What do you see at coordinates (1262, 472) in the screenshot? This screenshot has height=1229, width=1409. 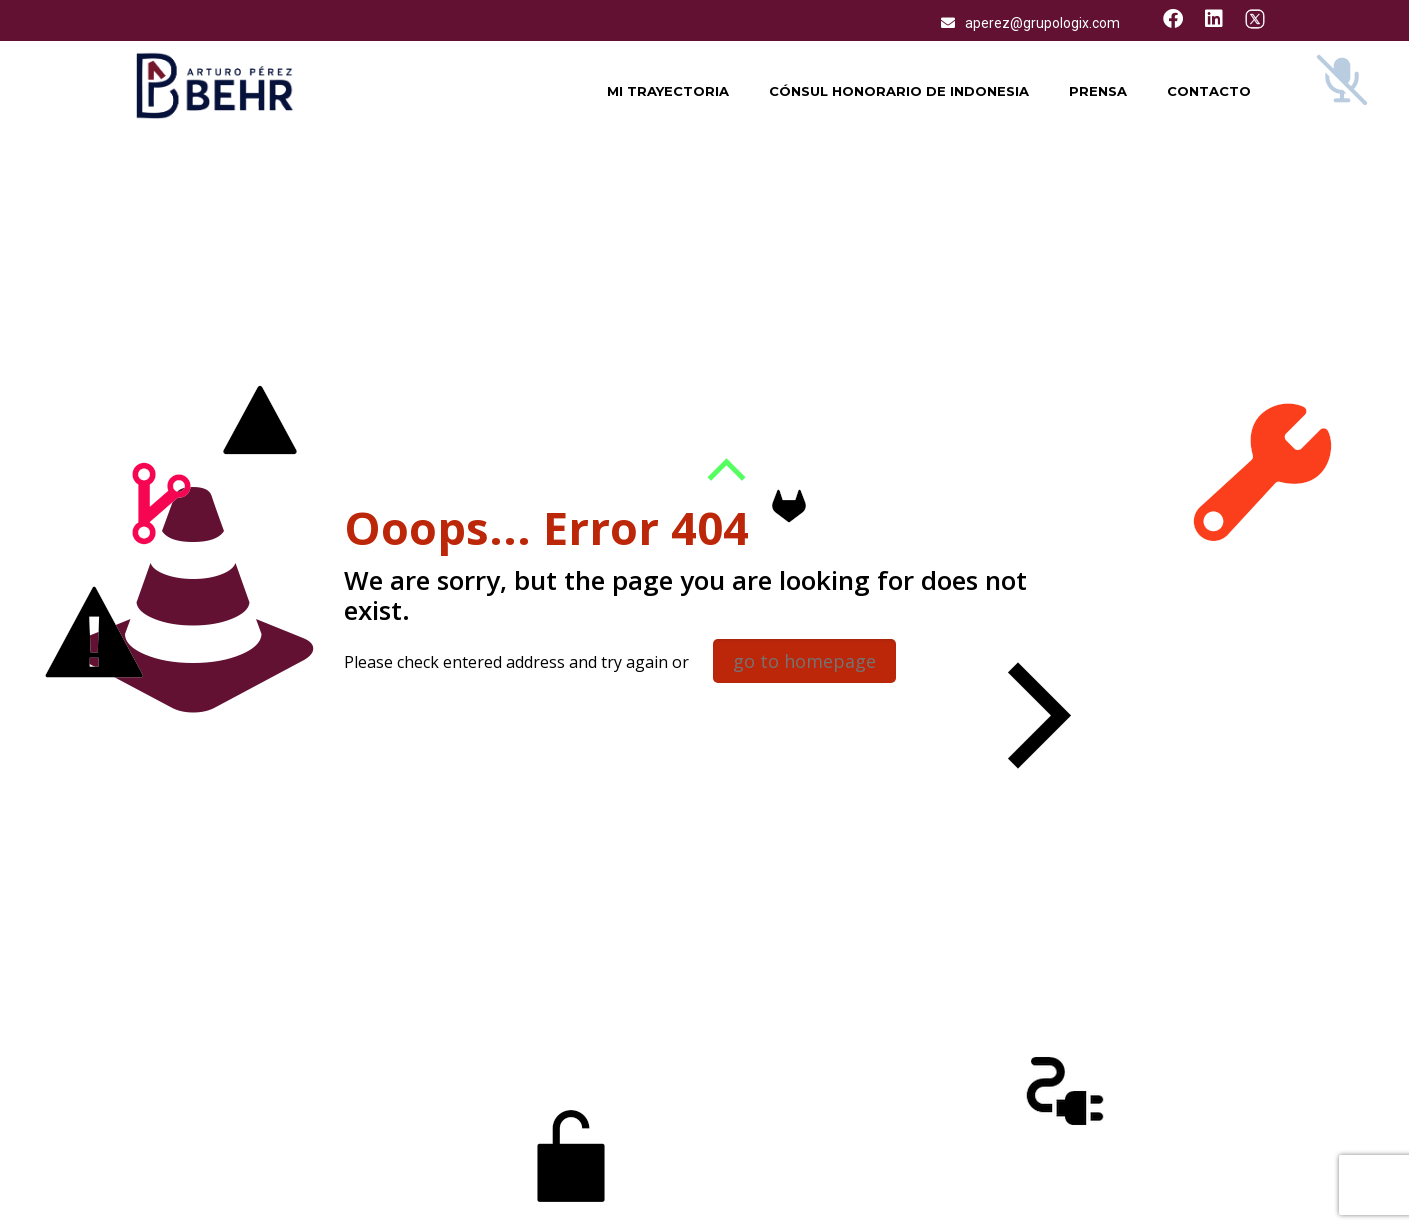 I see `access settings or configuration options` at bounding box center [1262, 472].